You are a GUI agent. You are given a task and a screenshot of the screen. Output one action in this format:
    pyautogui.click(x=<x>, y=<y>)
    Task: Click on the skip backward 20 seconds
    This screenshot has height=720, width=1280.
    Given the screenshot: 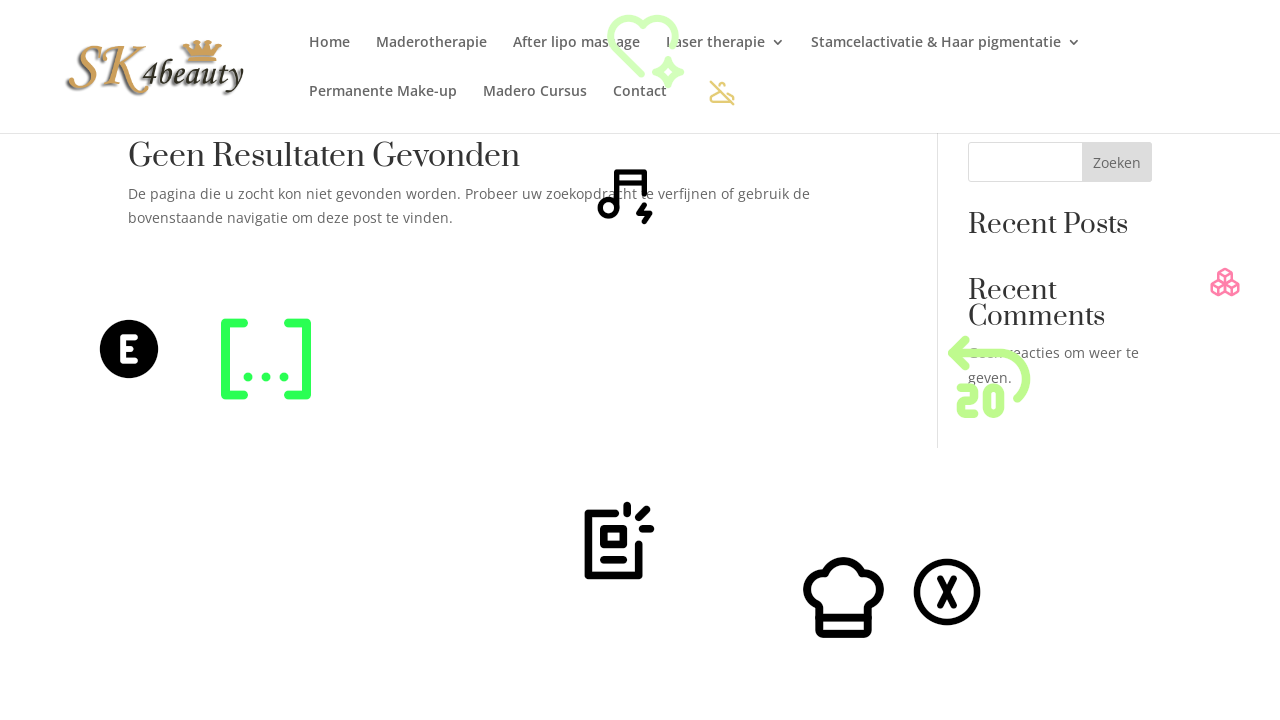 What is the action you would take?
    pyautogui.click(x=987, y=379)
    